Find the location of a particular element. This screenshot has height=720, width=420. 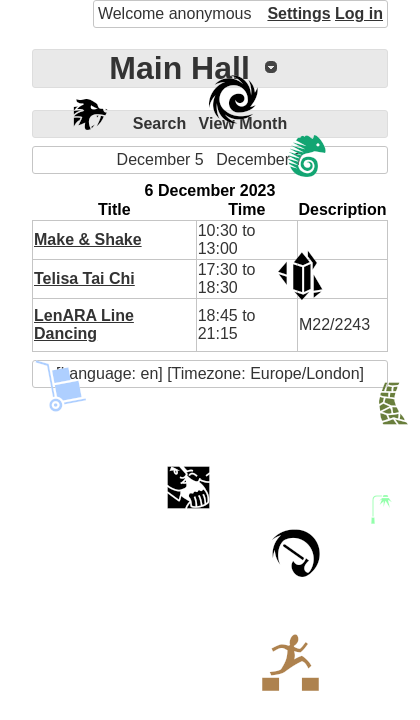

toggle theme or appearance settings is located at coordinates (307, 156).